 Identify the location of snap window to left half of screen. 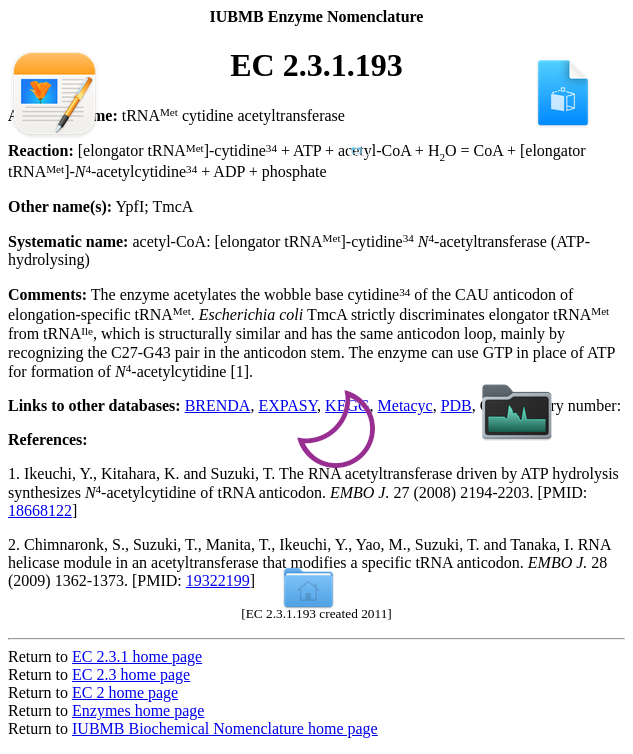
(358, 150).